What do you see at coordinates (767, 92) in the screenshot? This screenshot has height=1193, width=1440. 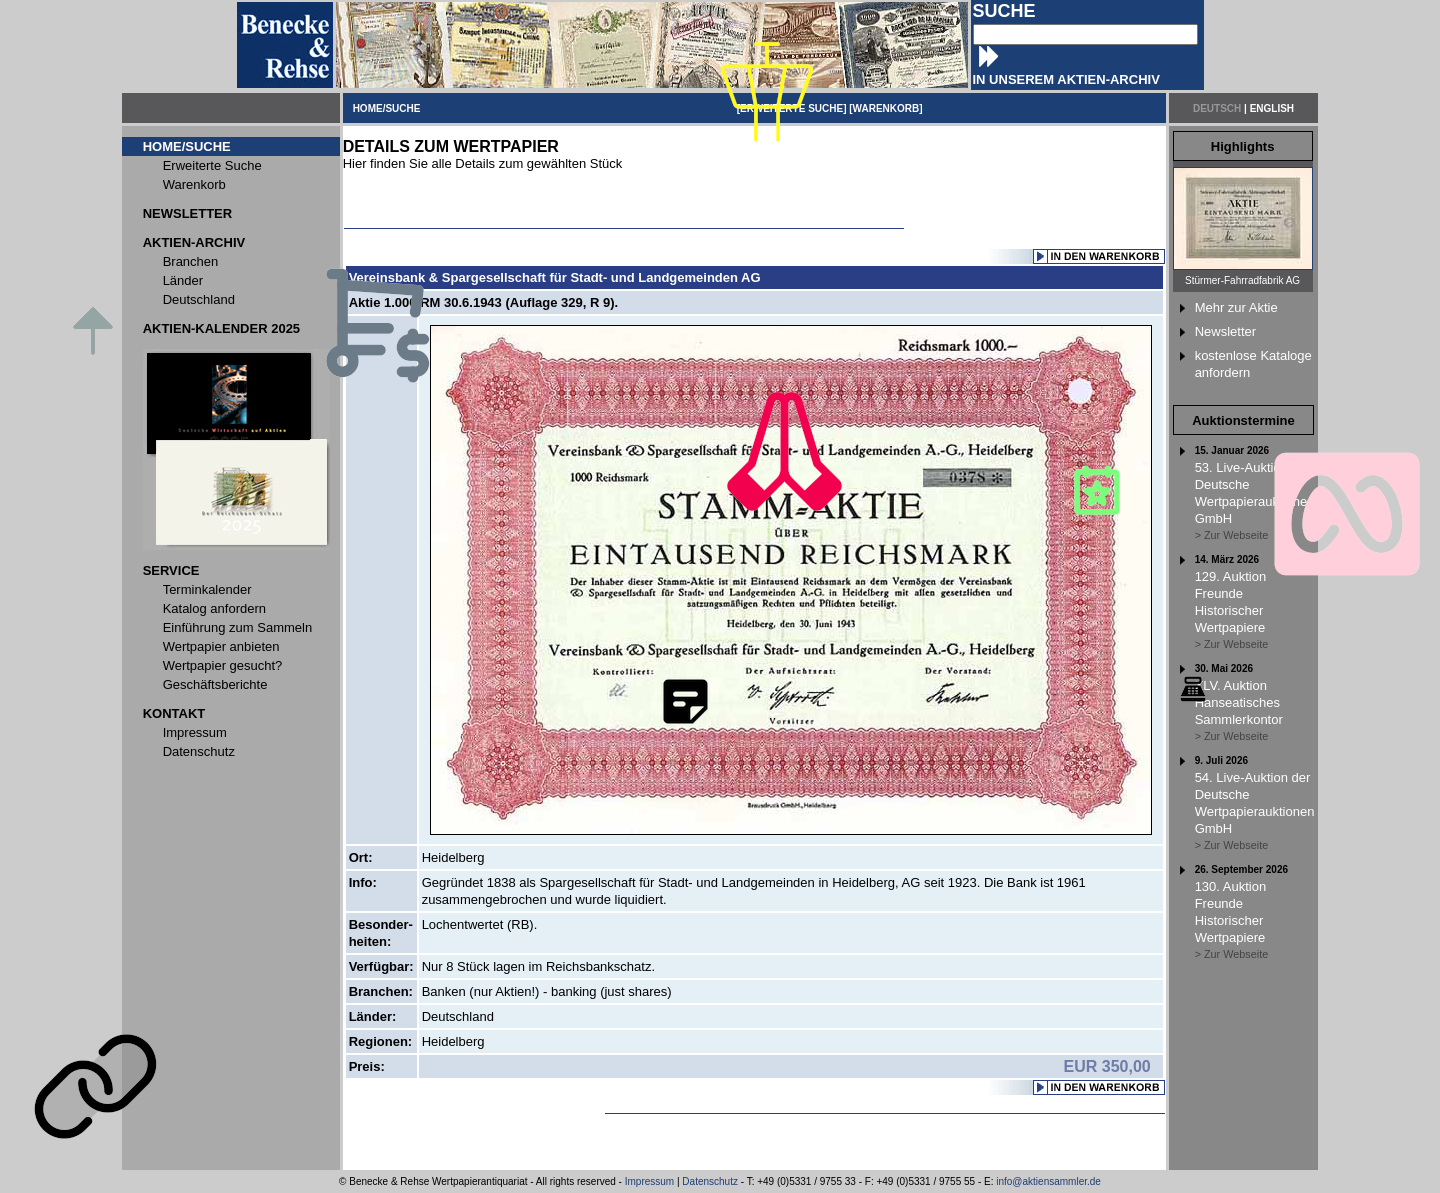 I see `access air traffic control features` at bounding box center [767, 92].